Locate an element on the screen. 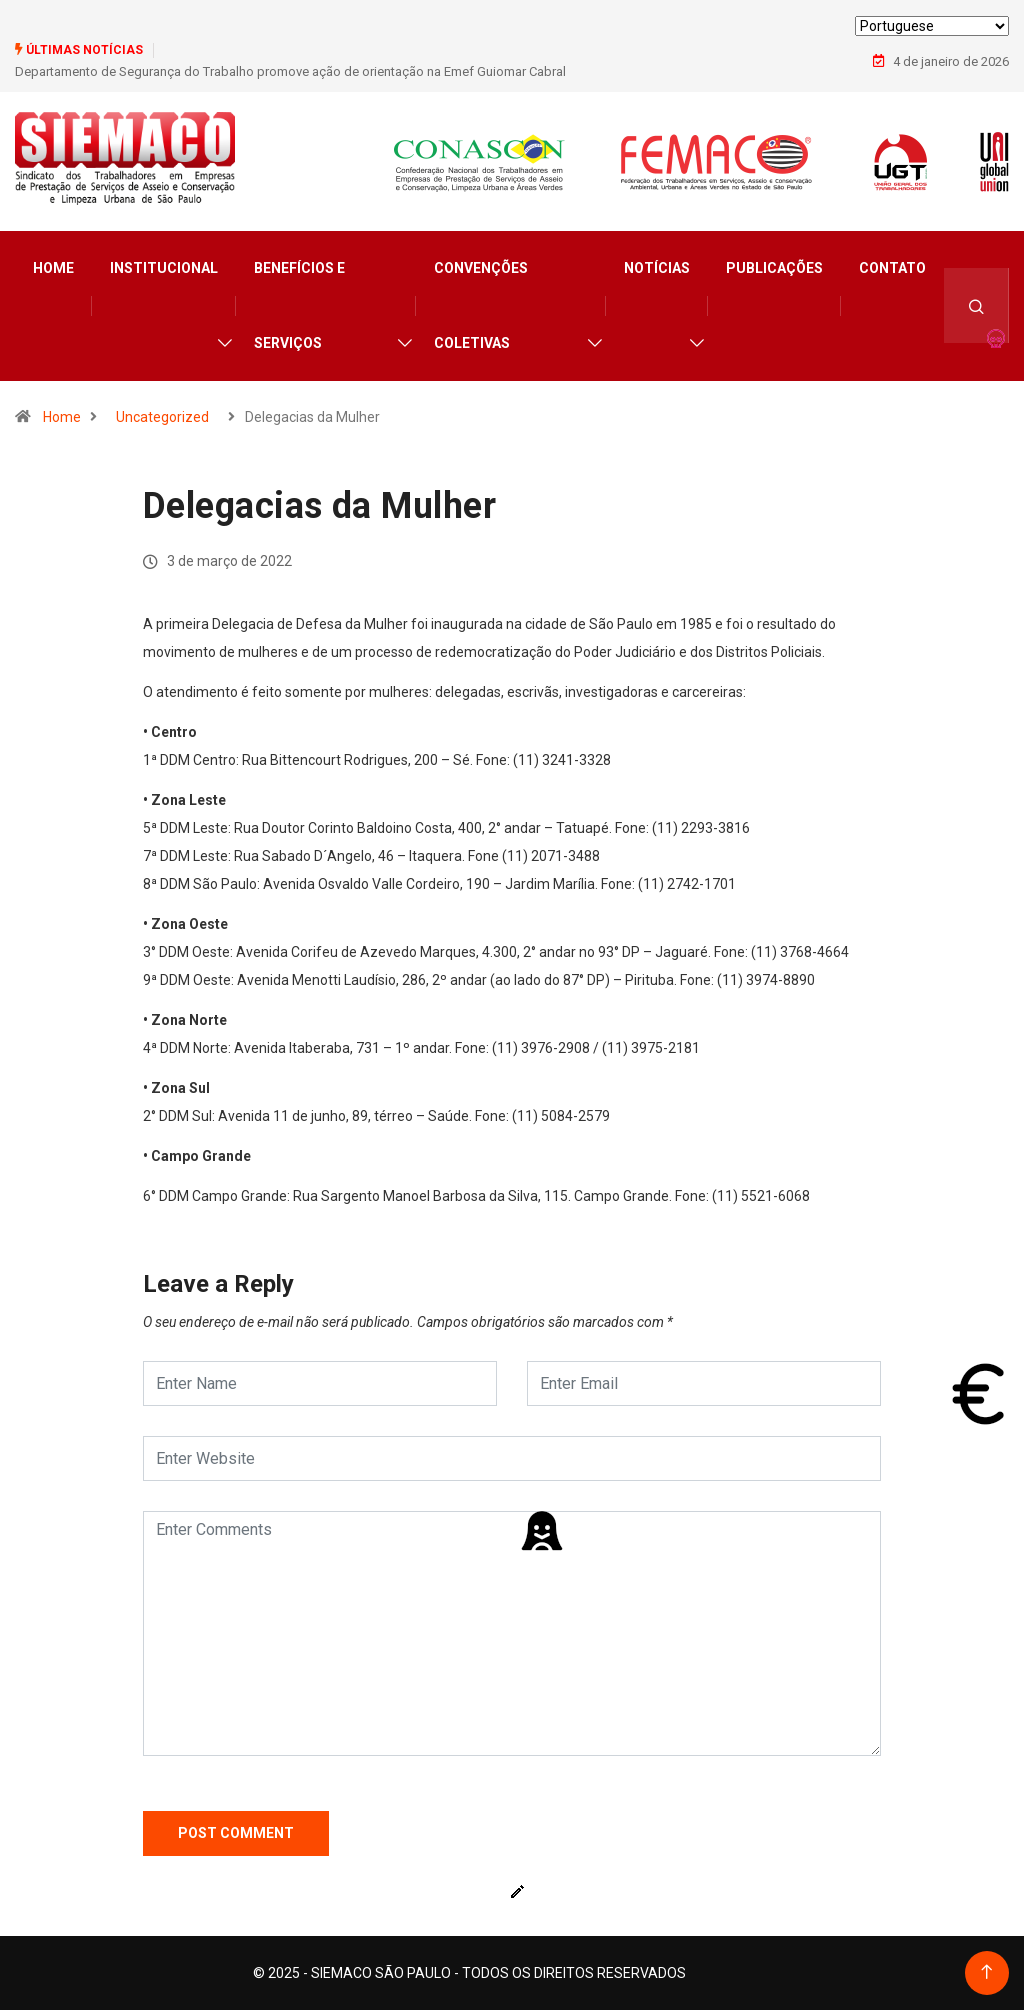 This screenshot has width=1024, height=2010. indicates Linux operating system compatibility is located at coordinates (542, 1533).